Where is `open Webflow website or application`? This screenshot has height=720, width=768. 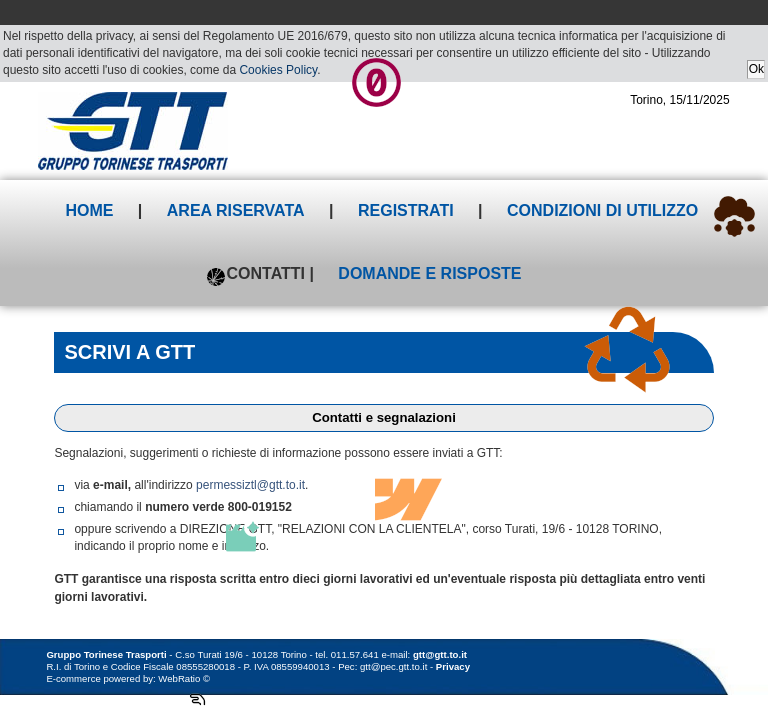
open Webflow website or application is located at coordinates (408, 499).